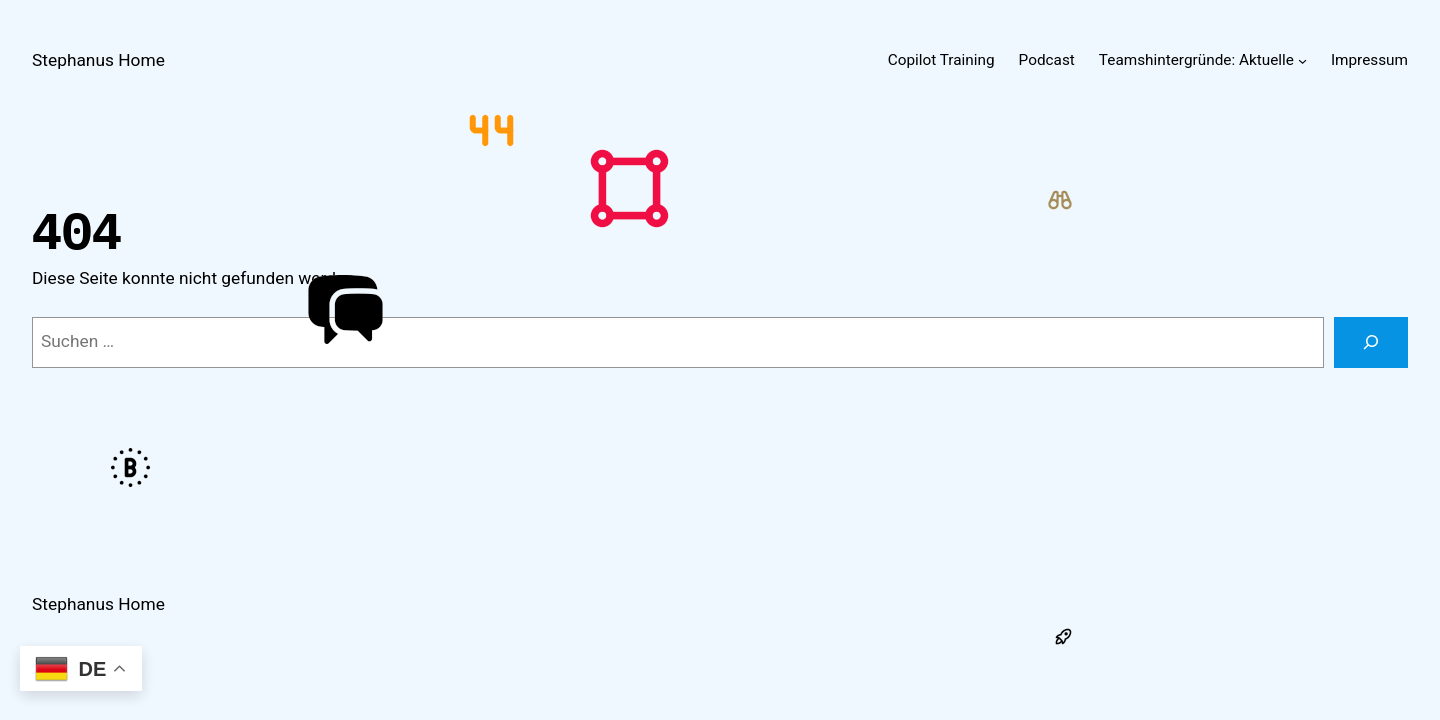  I want to click on access shape tools or drawing options, so click(629, 188).